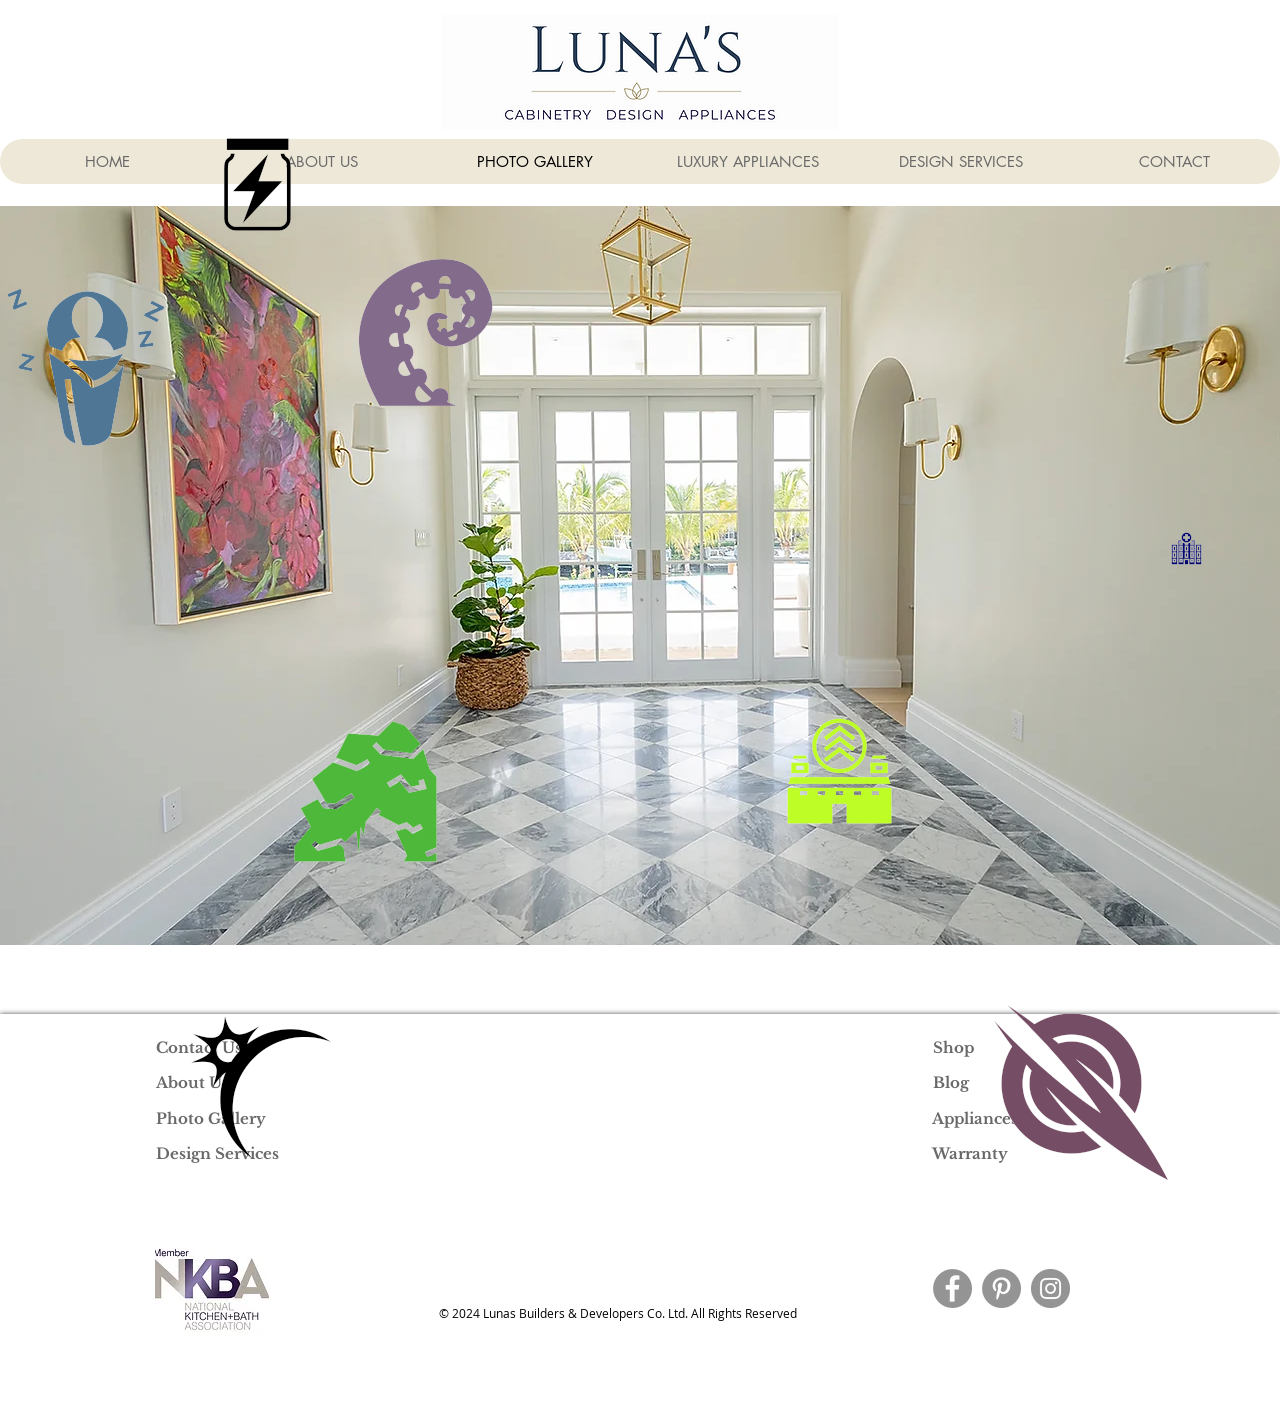  Describe the element at coordinates (1186, 548) in the screenshot. I see `find nearby hospitals or medical facilities` at that location.